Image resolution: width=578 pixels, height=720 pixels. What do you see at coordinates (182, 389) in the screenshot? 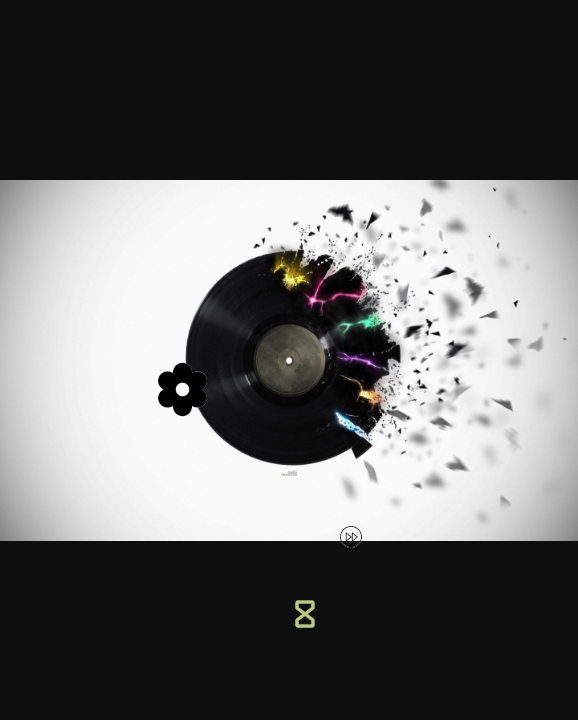
I see `access garden or plant care features` at bounding box center [182, 389].